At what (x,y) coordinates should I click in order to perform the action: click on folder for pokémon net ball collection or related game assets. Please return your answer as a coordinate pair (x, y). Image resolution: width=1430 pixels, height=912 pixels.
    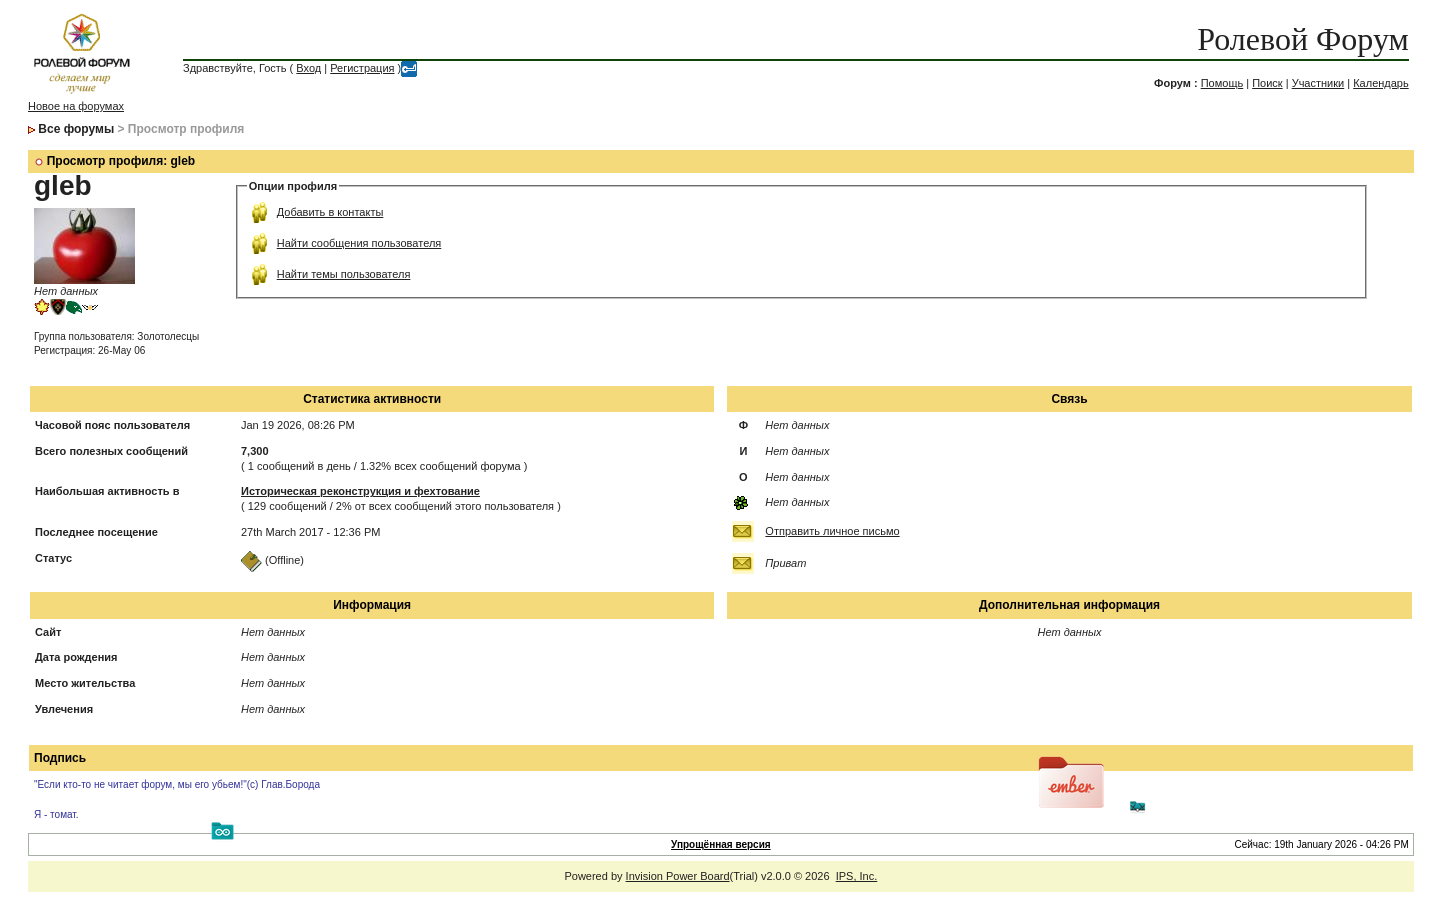
    Looking at the image, I should click on (1137, 807).